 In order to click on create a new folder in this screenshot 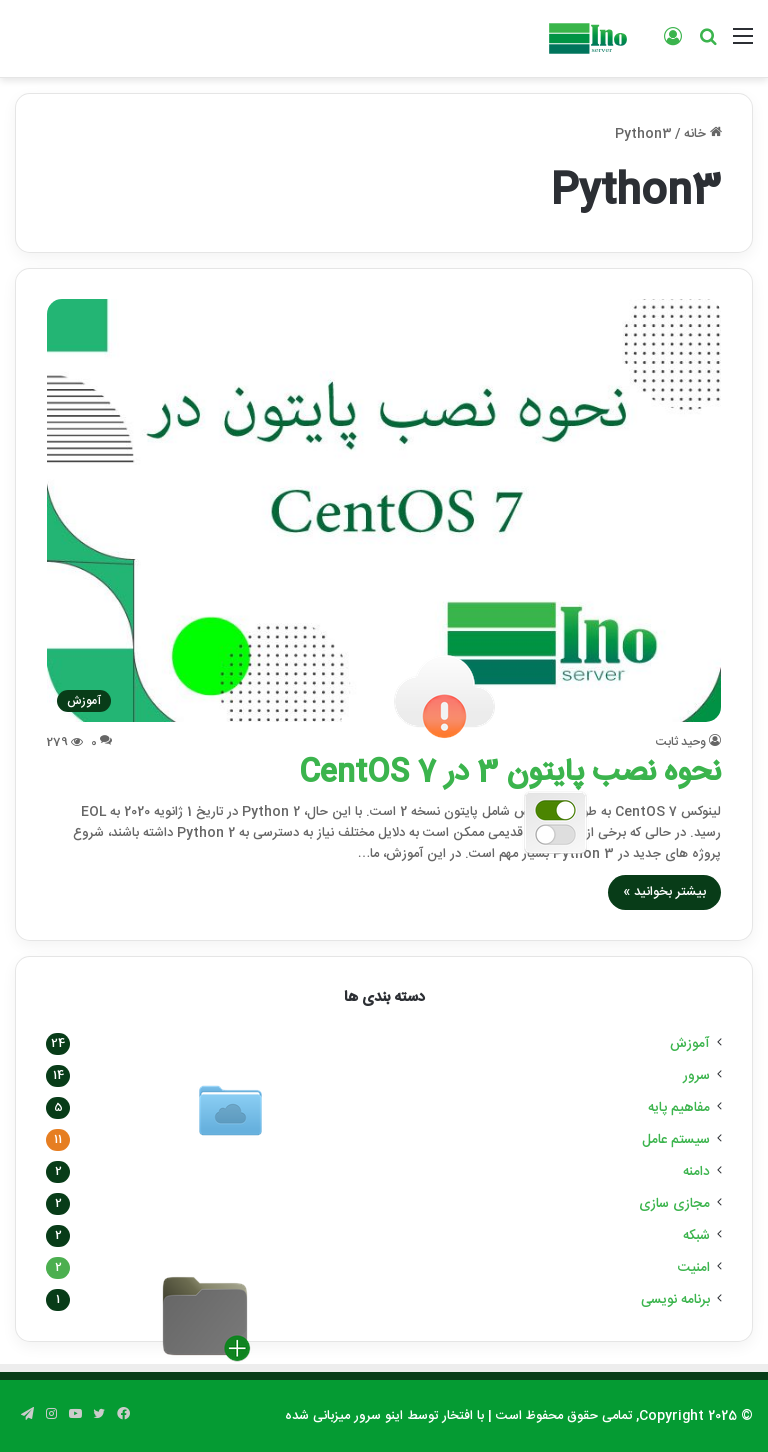, I will do `click(205, 1316)`.